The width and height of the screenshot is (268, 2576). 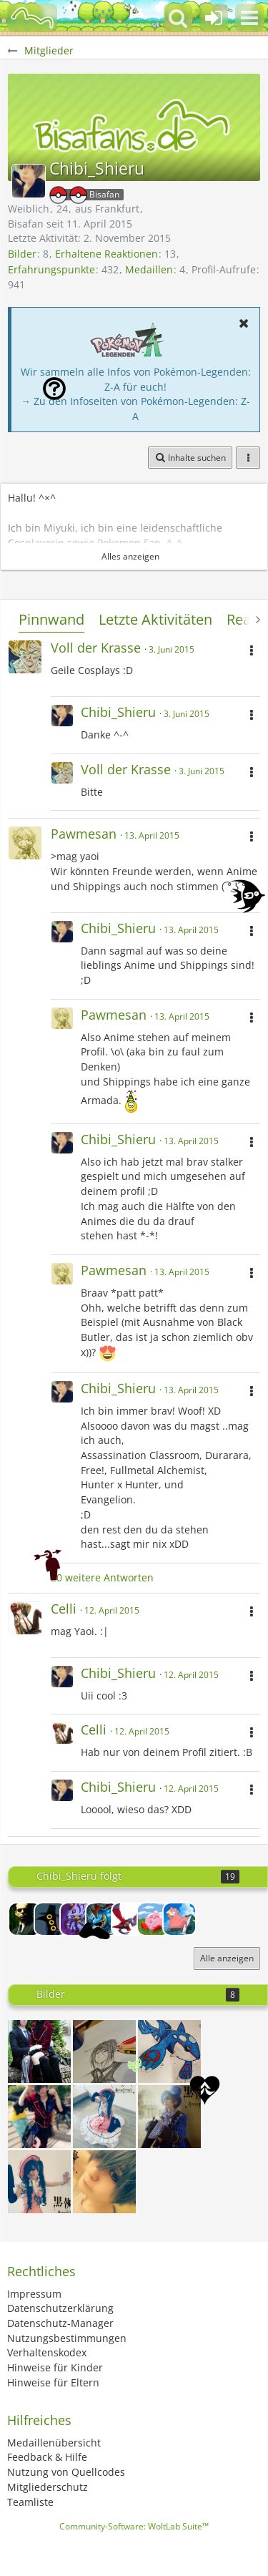 What do you see at coordinates (247, 895) in the screenshot?
I see `tropical fish icon for aquarium or marine-themed games` at bounding box center [247, 895].